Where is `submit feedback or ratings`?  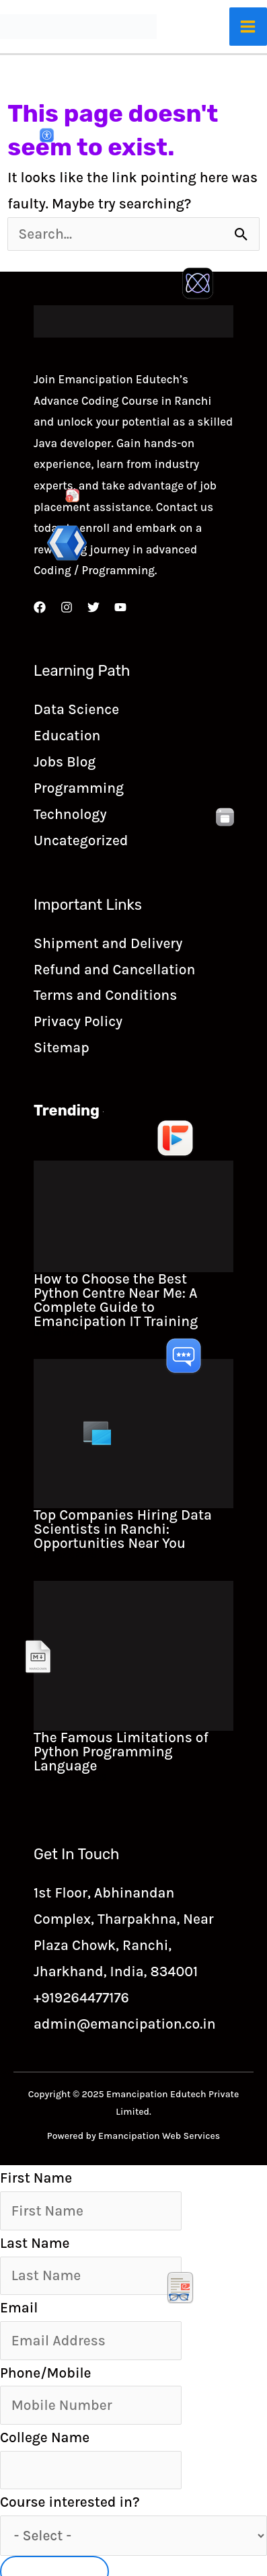
submit feedback or ratings is located at coordinates (184, 1356).